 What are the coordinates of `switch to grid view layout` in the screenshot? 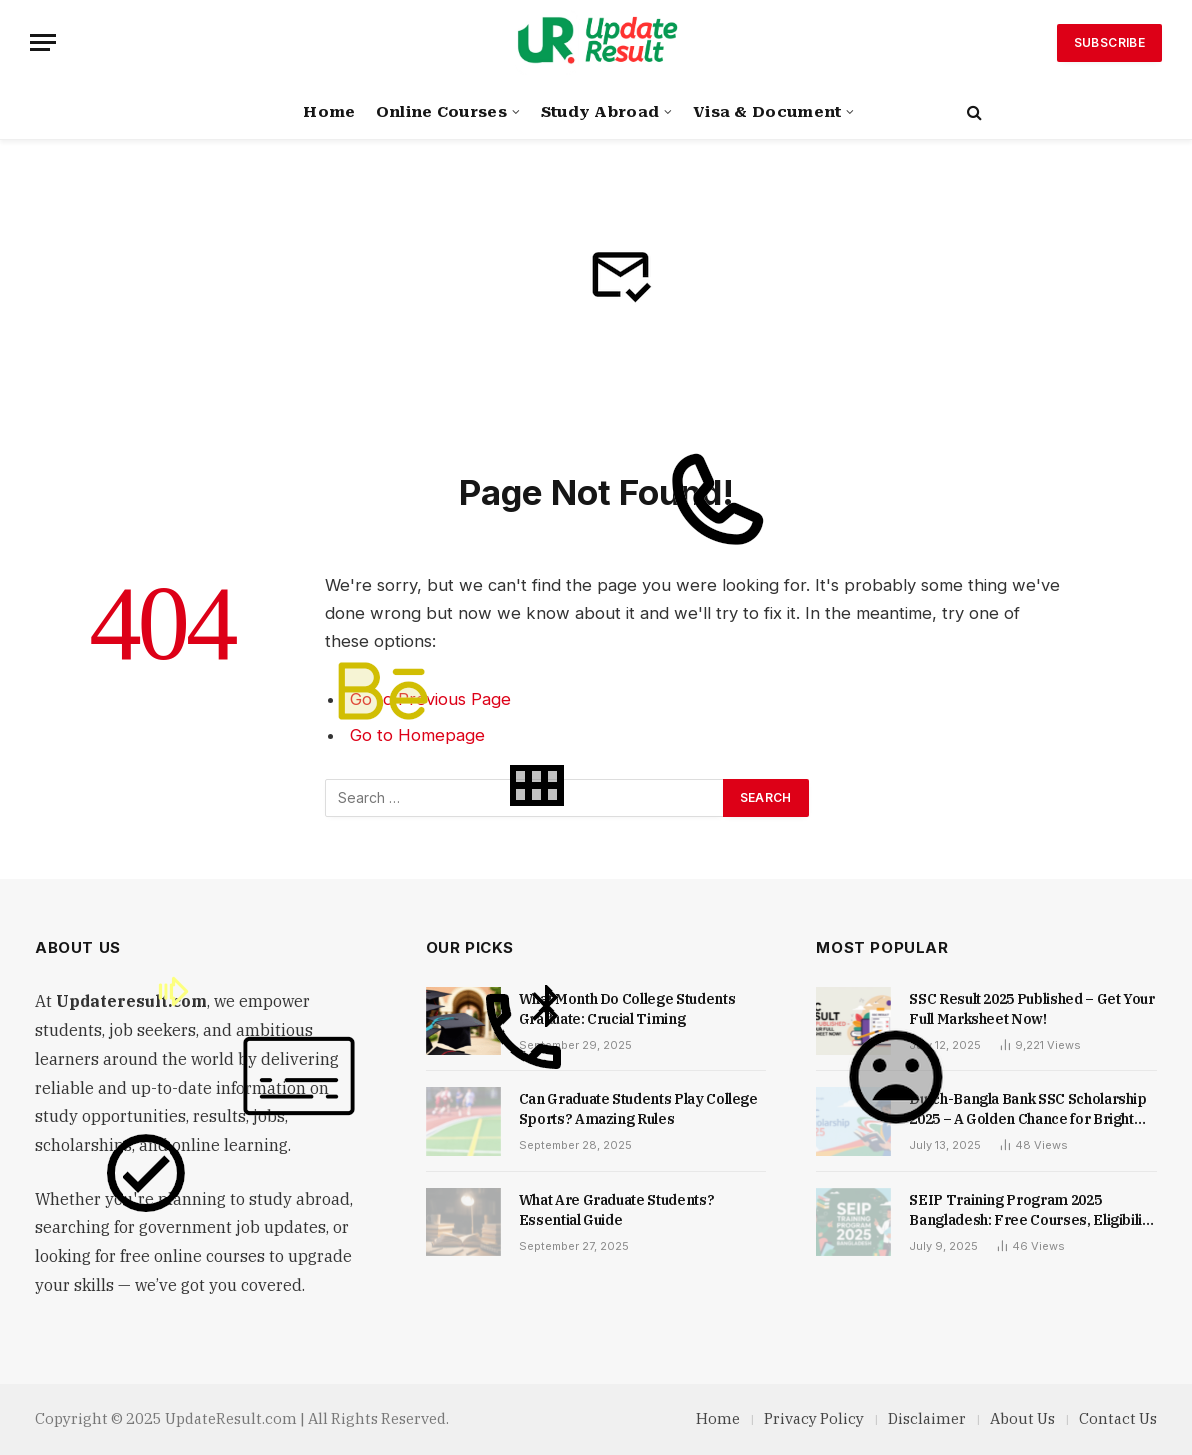 It's located at (535, 787).